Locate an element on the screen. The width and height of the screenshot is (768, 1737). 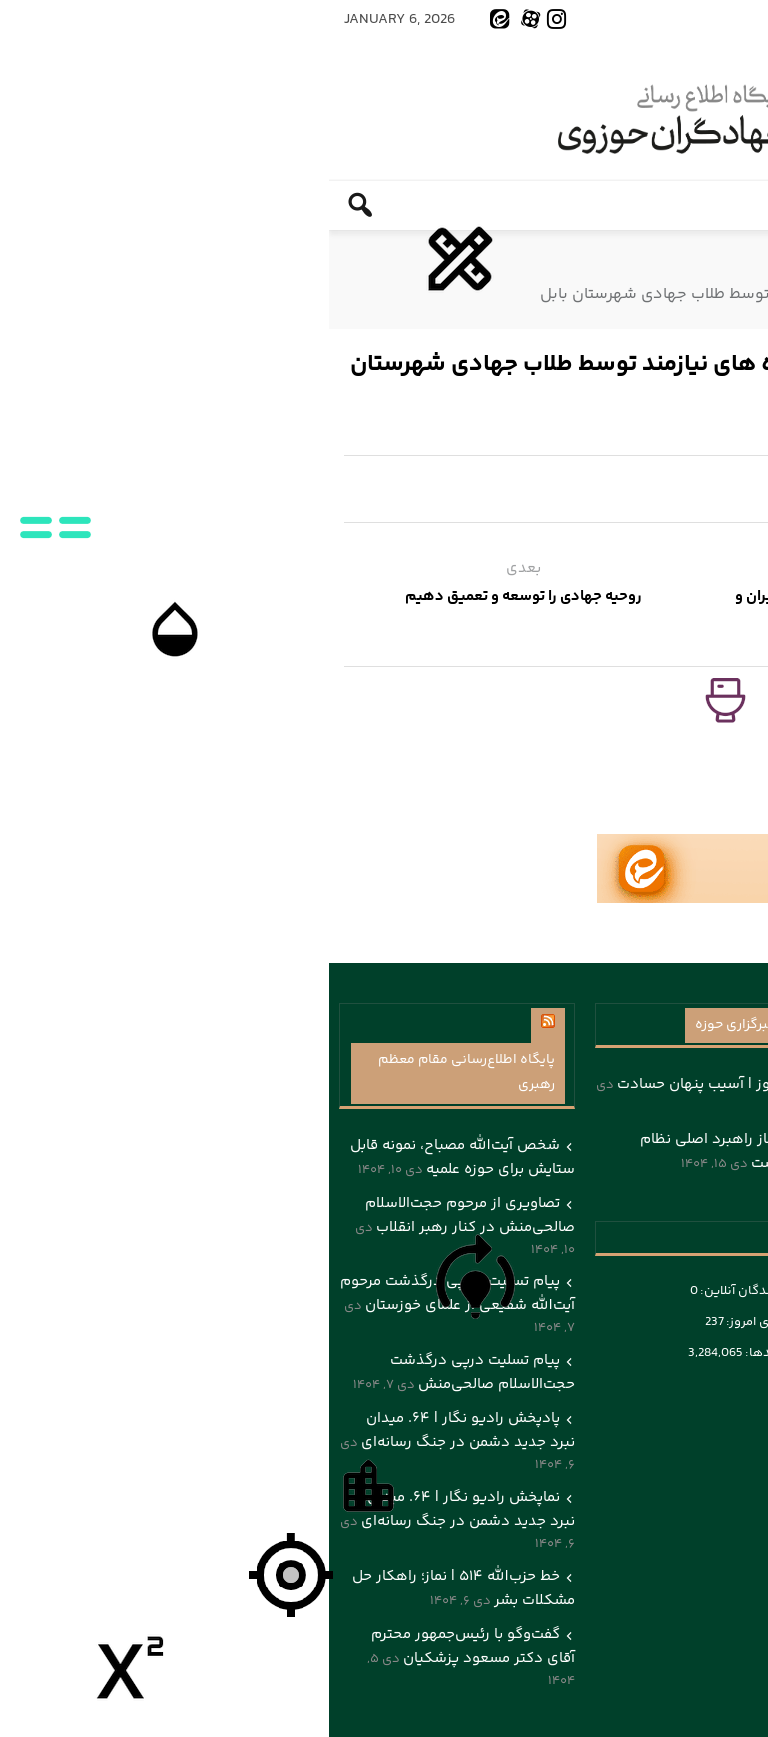
format selected text as superscript is located at coordinates (120, 1667).